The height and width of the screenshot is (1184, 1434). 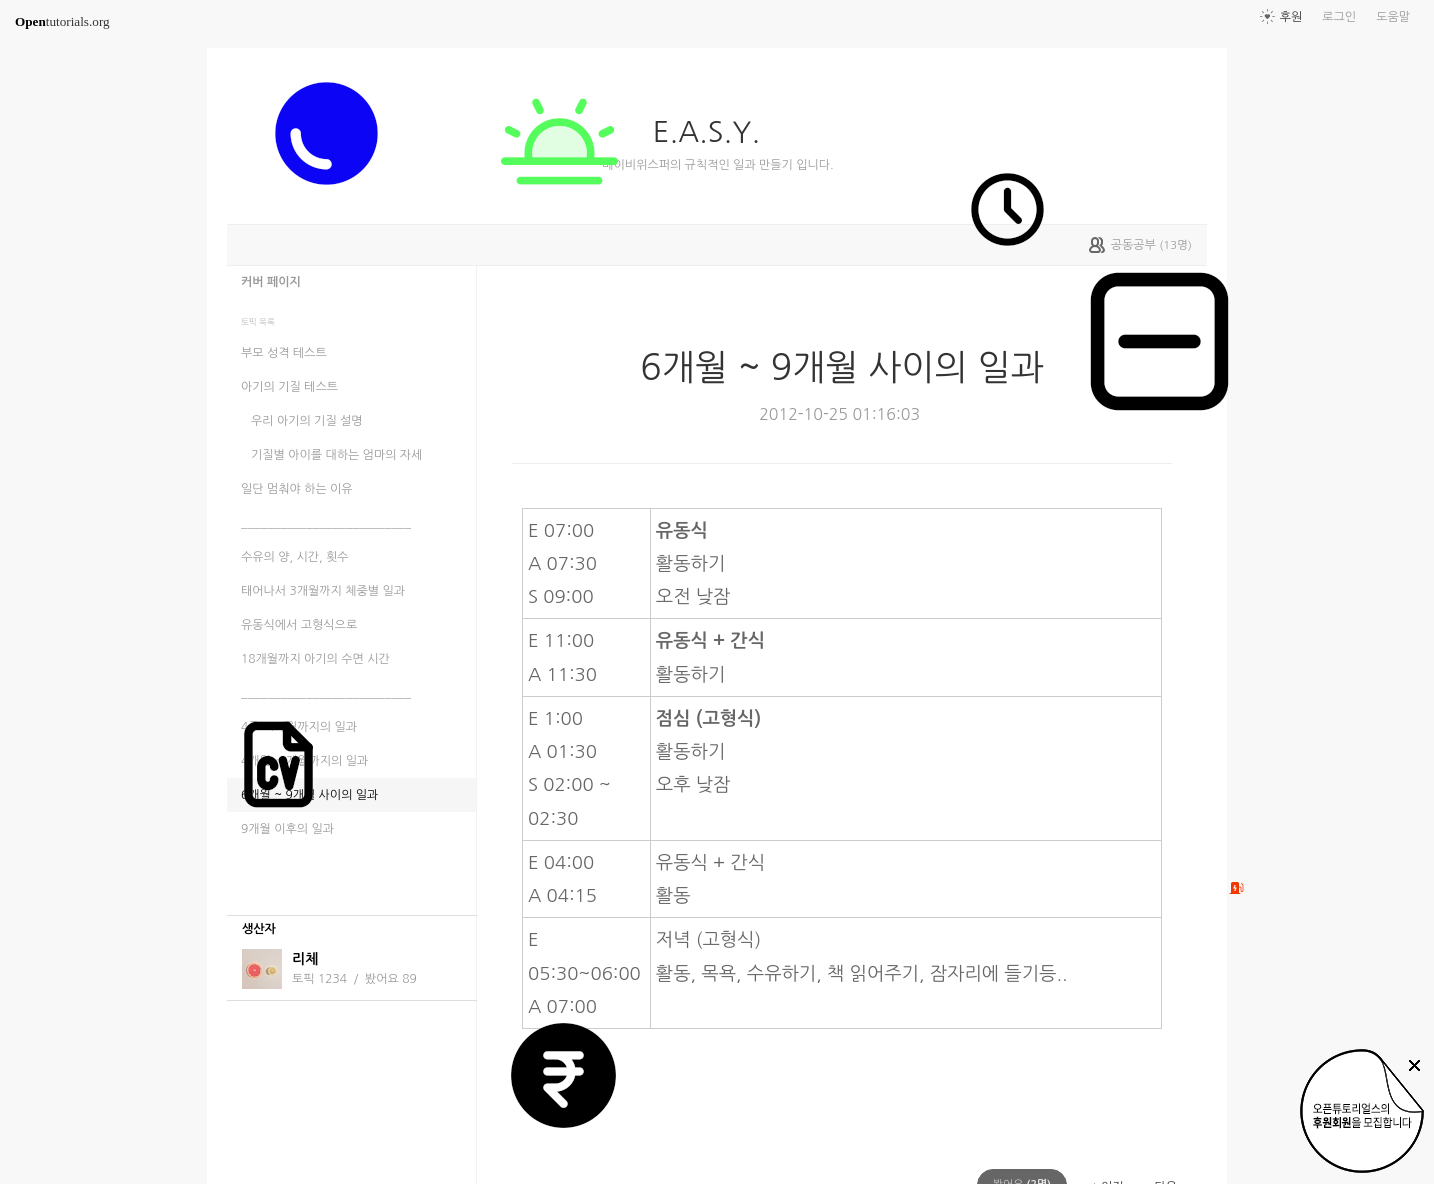 What do you see at coordinates (1007, 209) in the screenshot?
I see `view time or clock settings` at bounding box center [1007, 209].